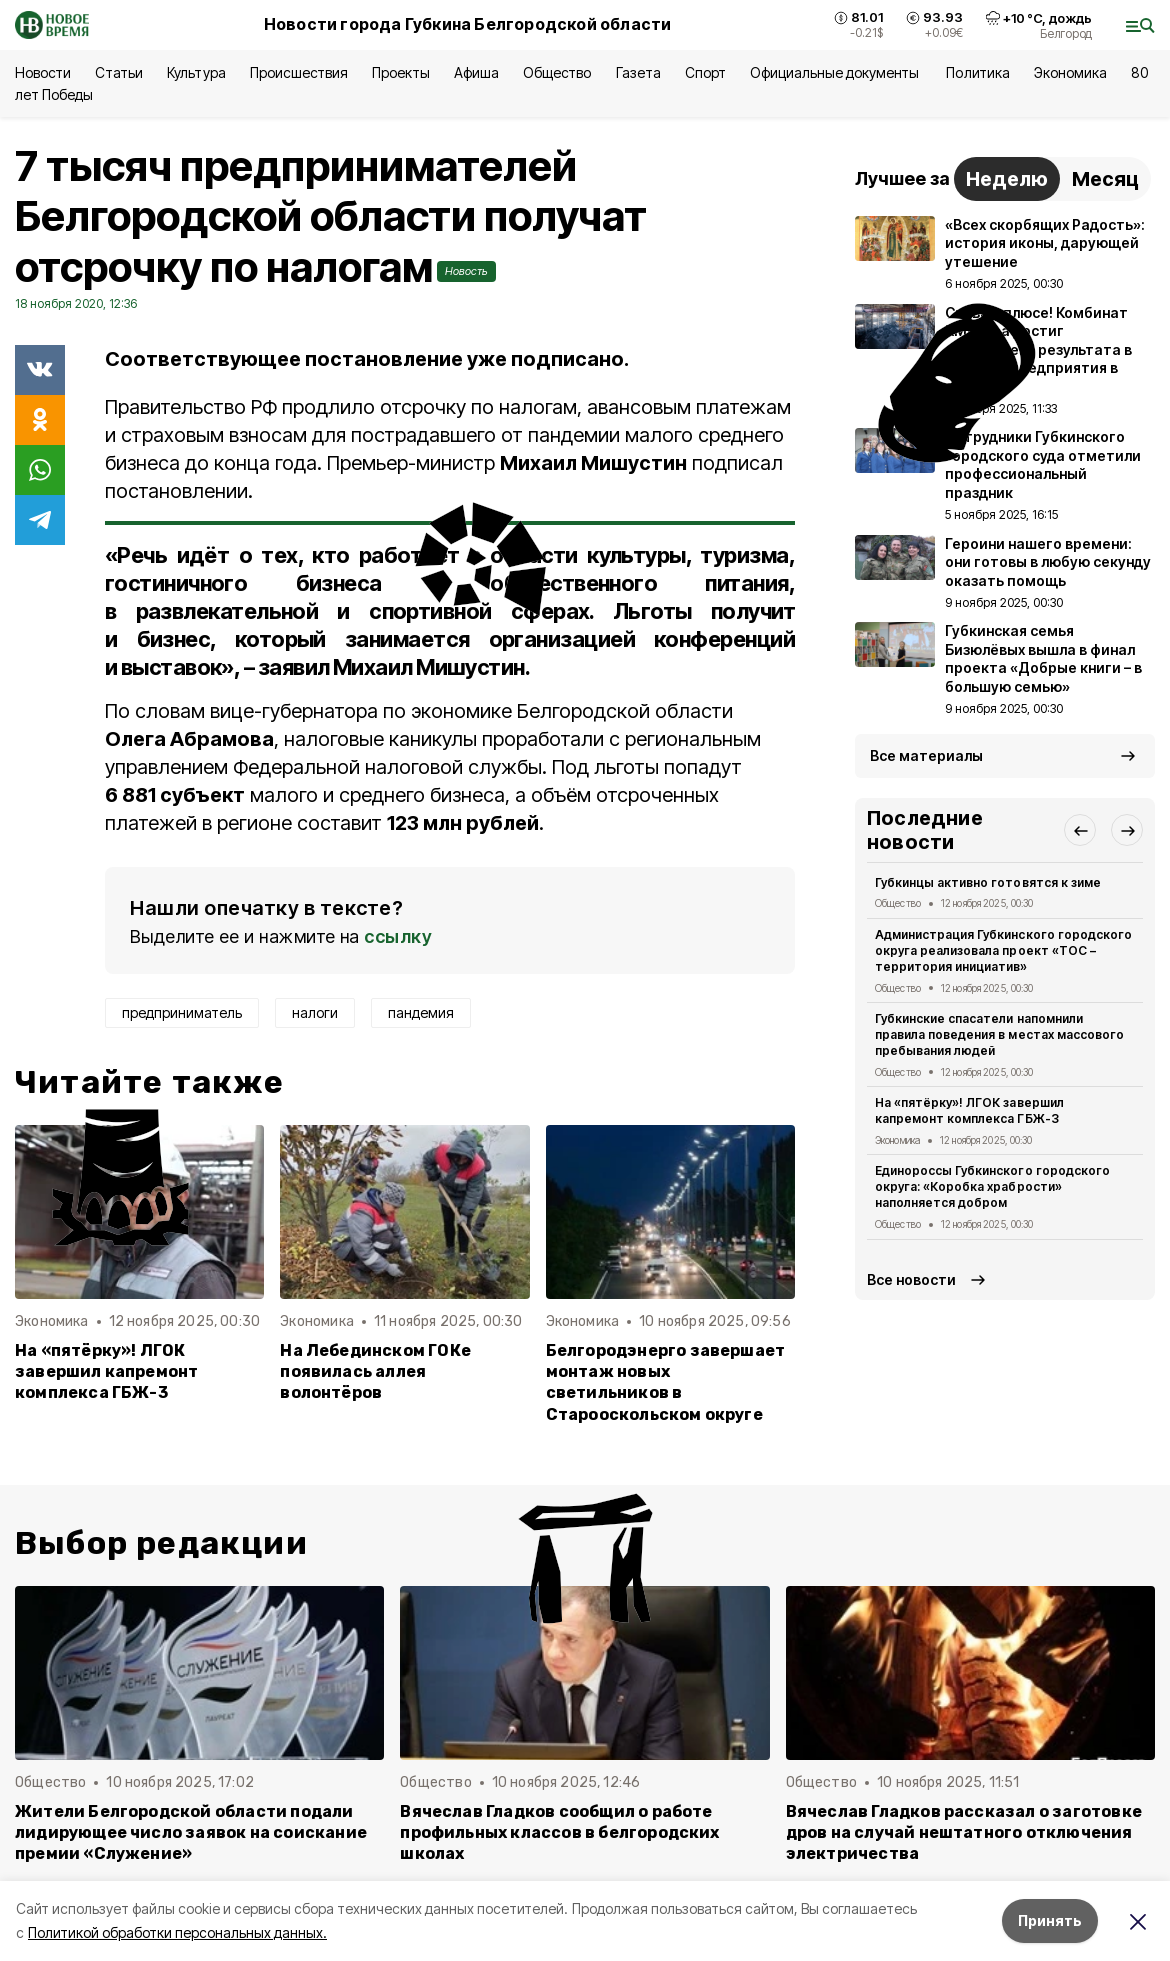 The image size is (1170, 1961). I want to click on perform a stomp attack, so click(120, 1177).